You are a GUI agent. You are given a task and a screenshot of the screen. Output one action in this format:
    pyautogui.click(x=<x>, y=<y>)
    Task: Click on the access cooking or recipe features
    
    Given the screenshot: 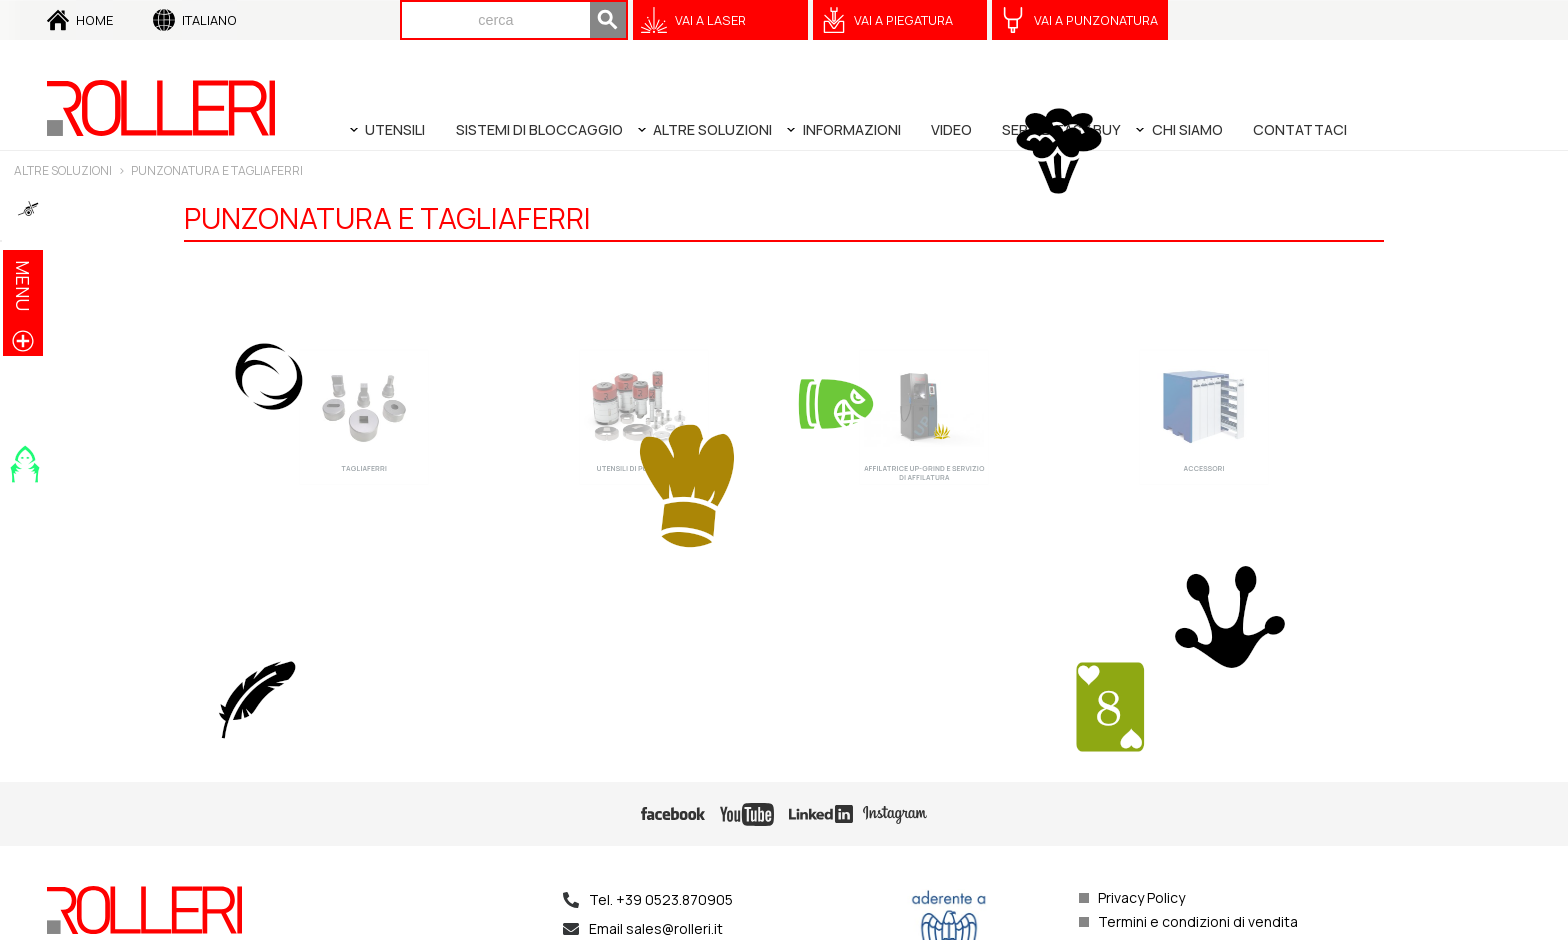 What is the action you would take?
    pyautogui.click(x=687, y=486)
    